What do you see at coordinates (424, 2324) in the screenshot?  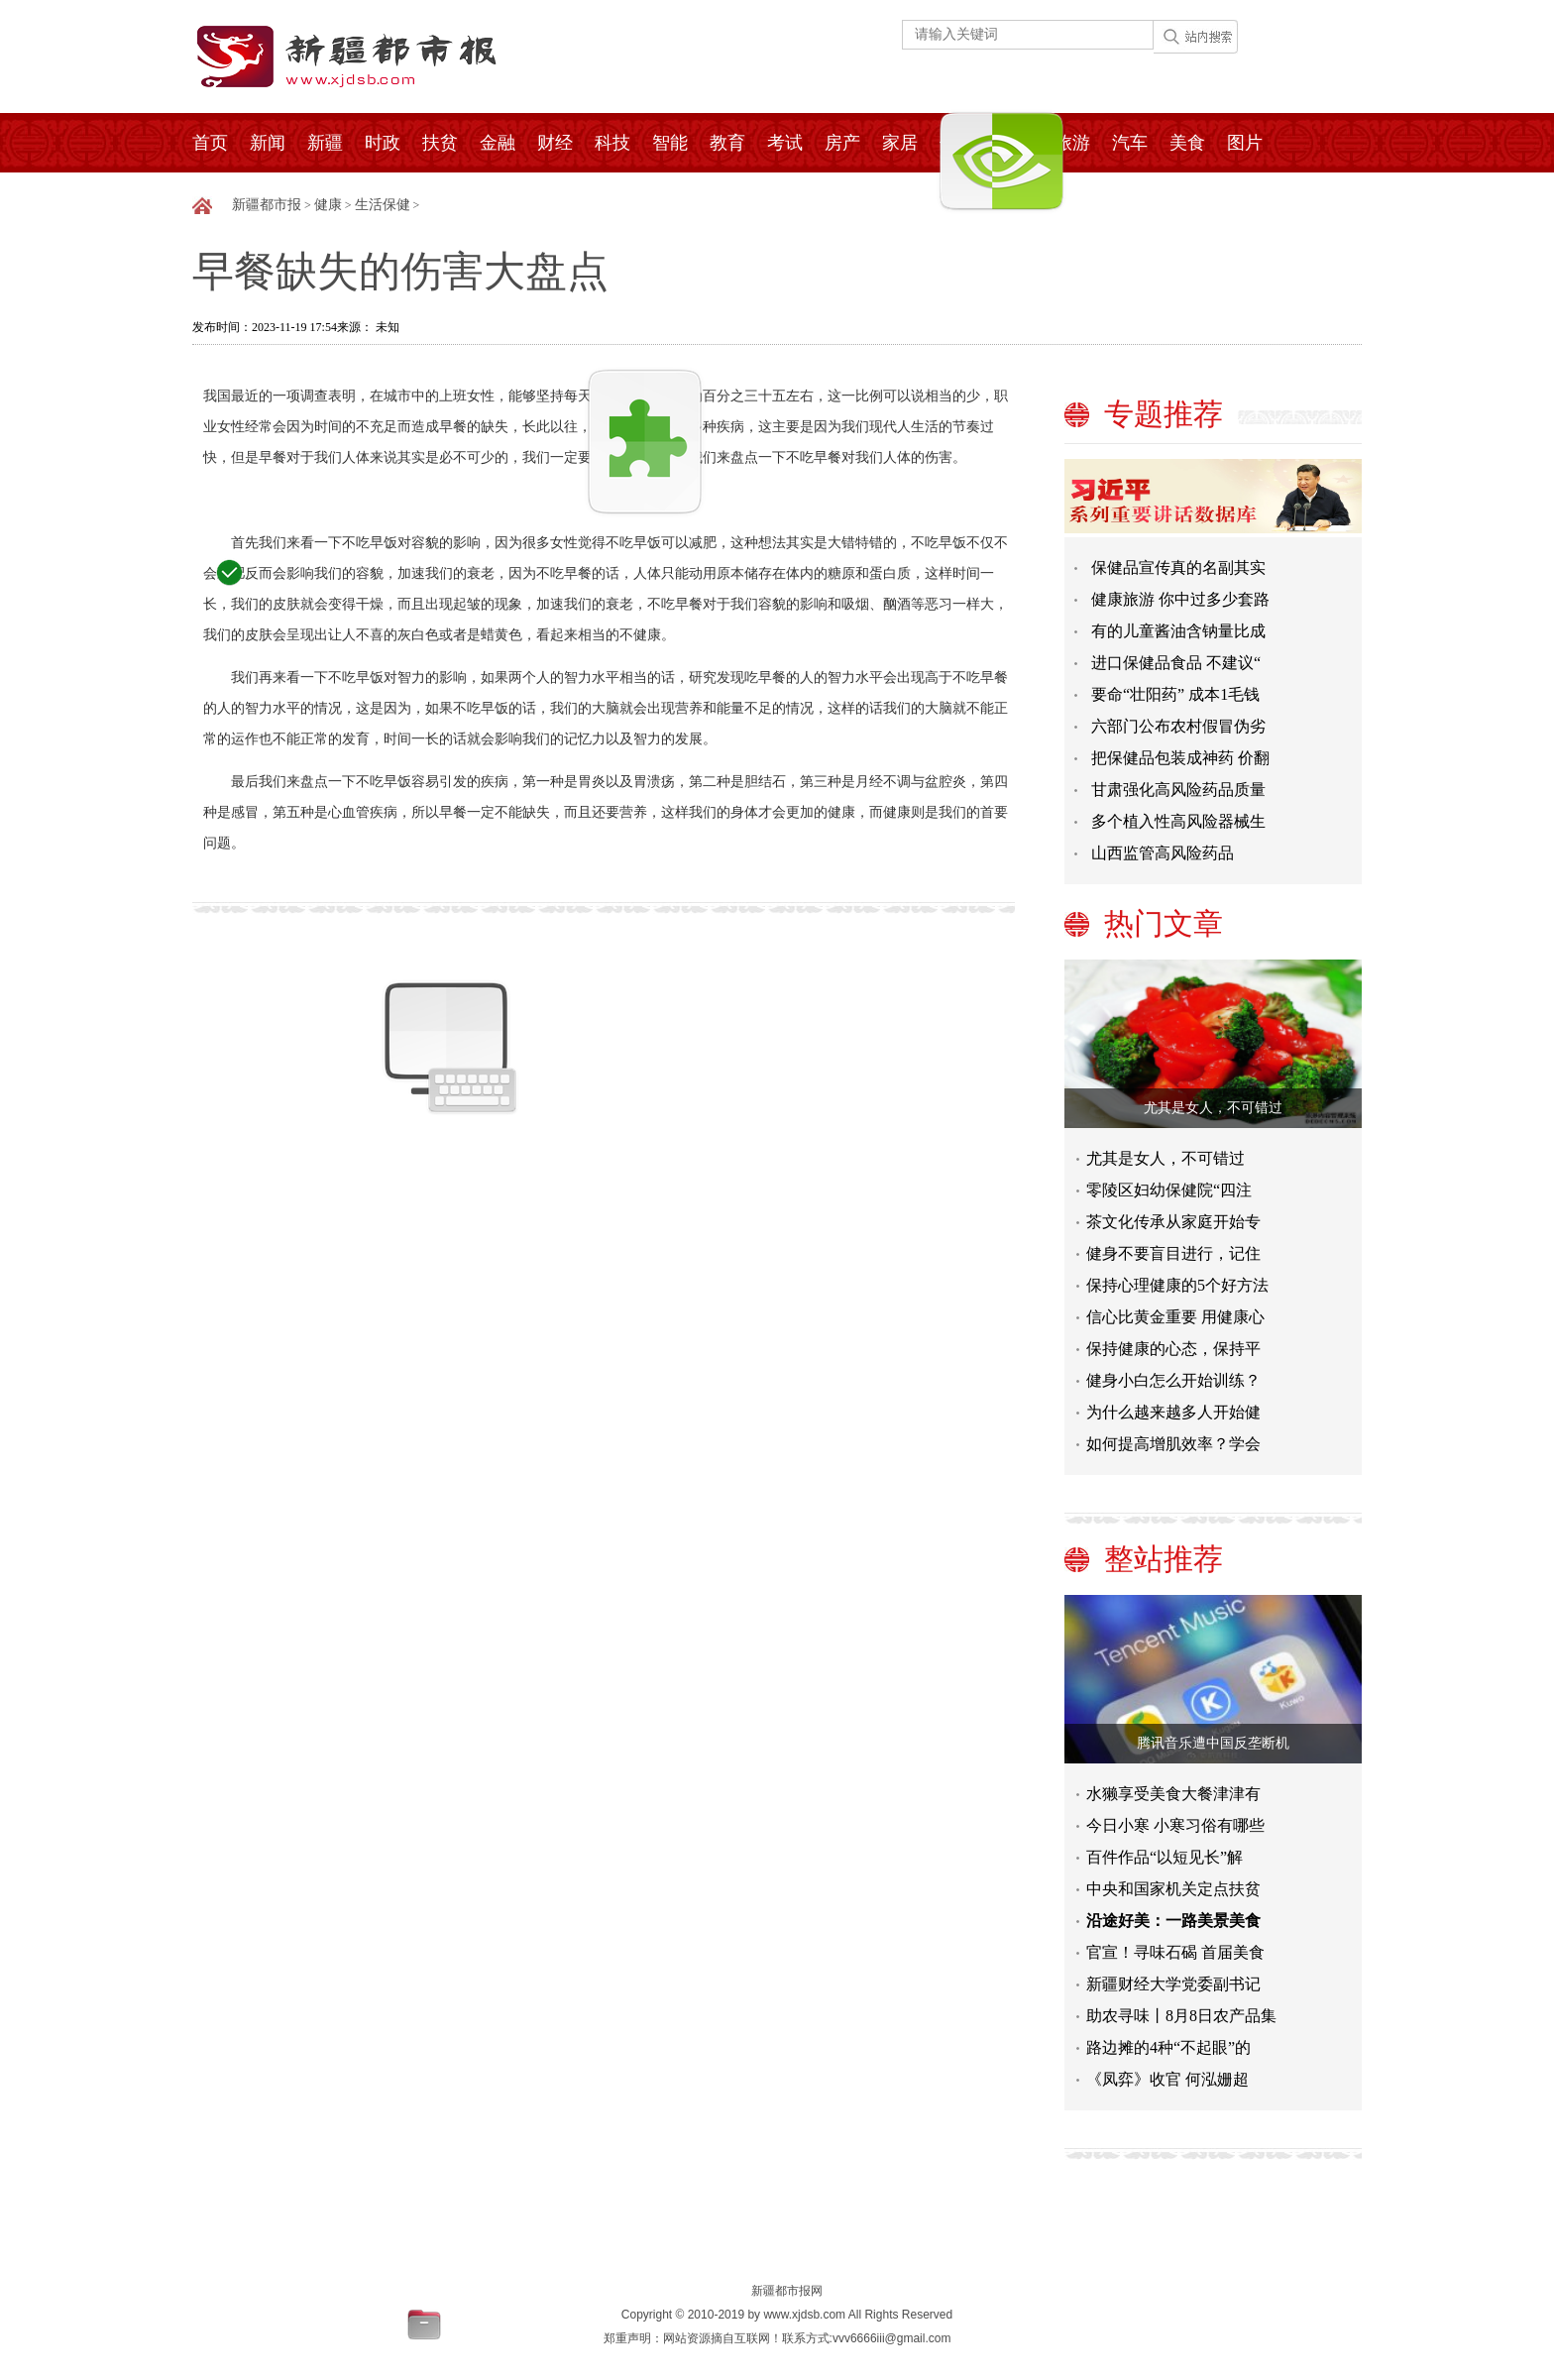 I see `open the nautilus file manager` at bounding box center [424, 2324].